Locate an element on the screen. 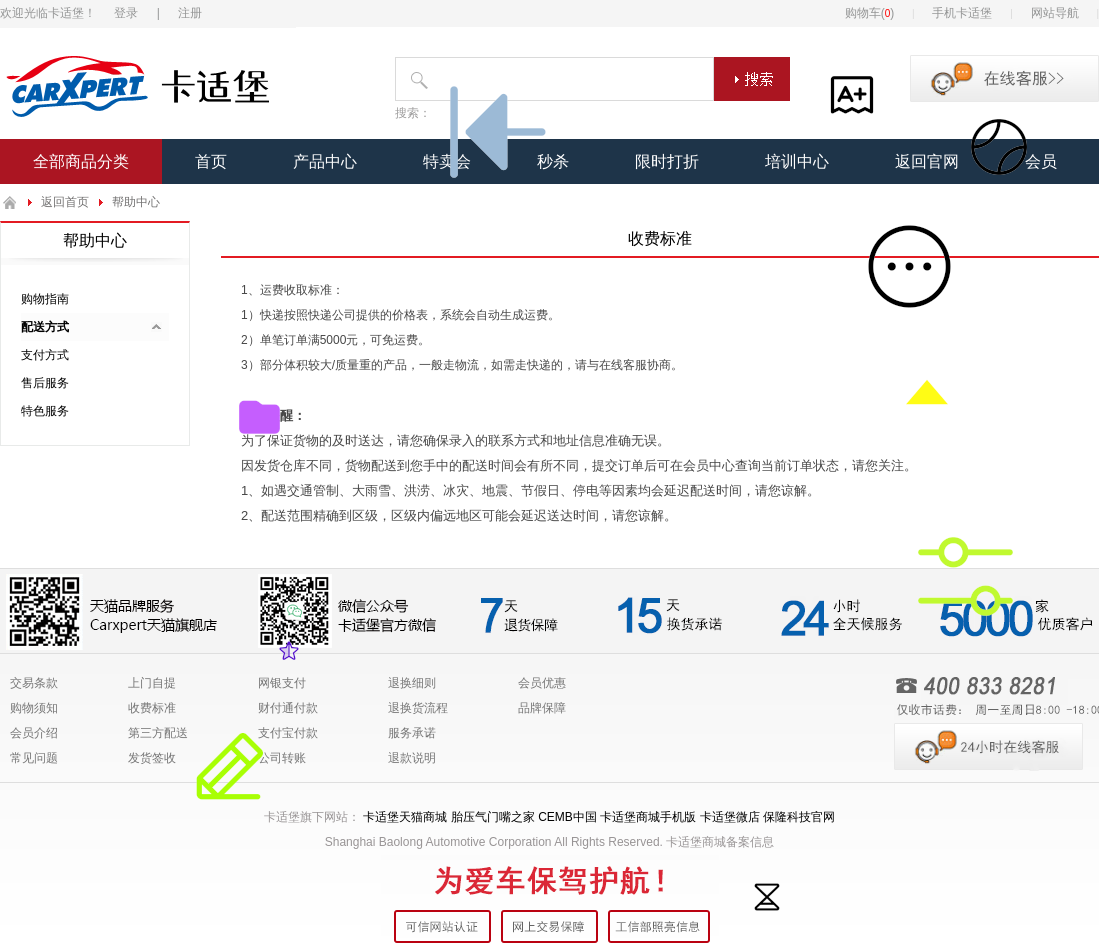 The height and width of the screenshot is (951, 1099). indicates time running low or nearly expired is located at coordinates (767, 897).